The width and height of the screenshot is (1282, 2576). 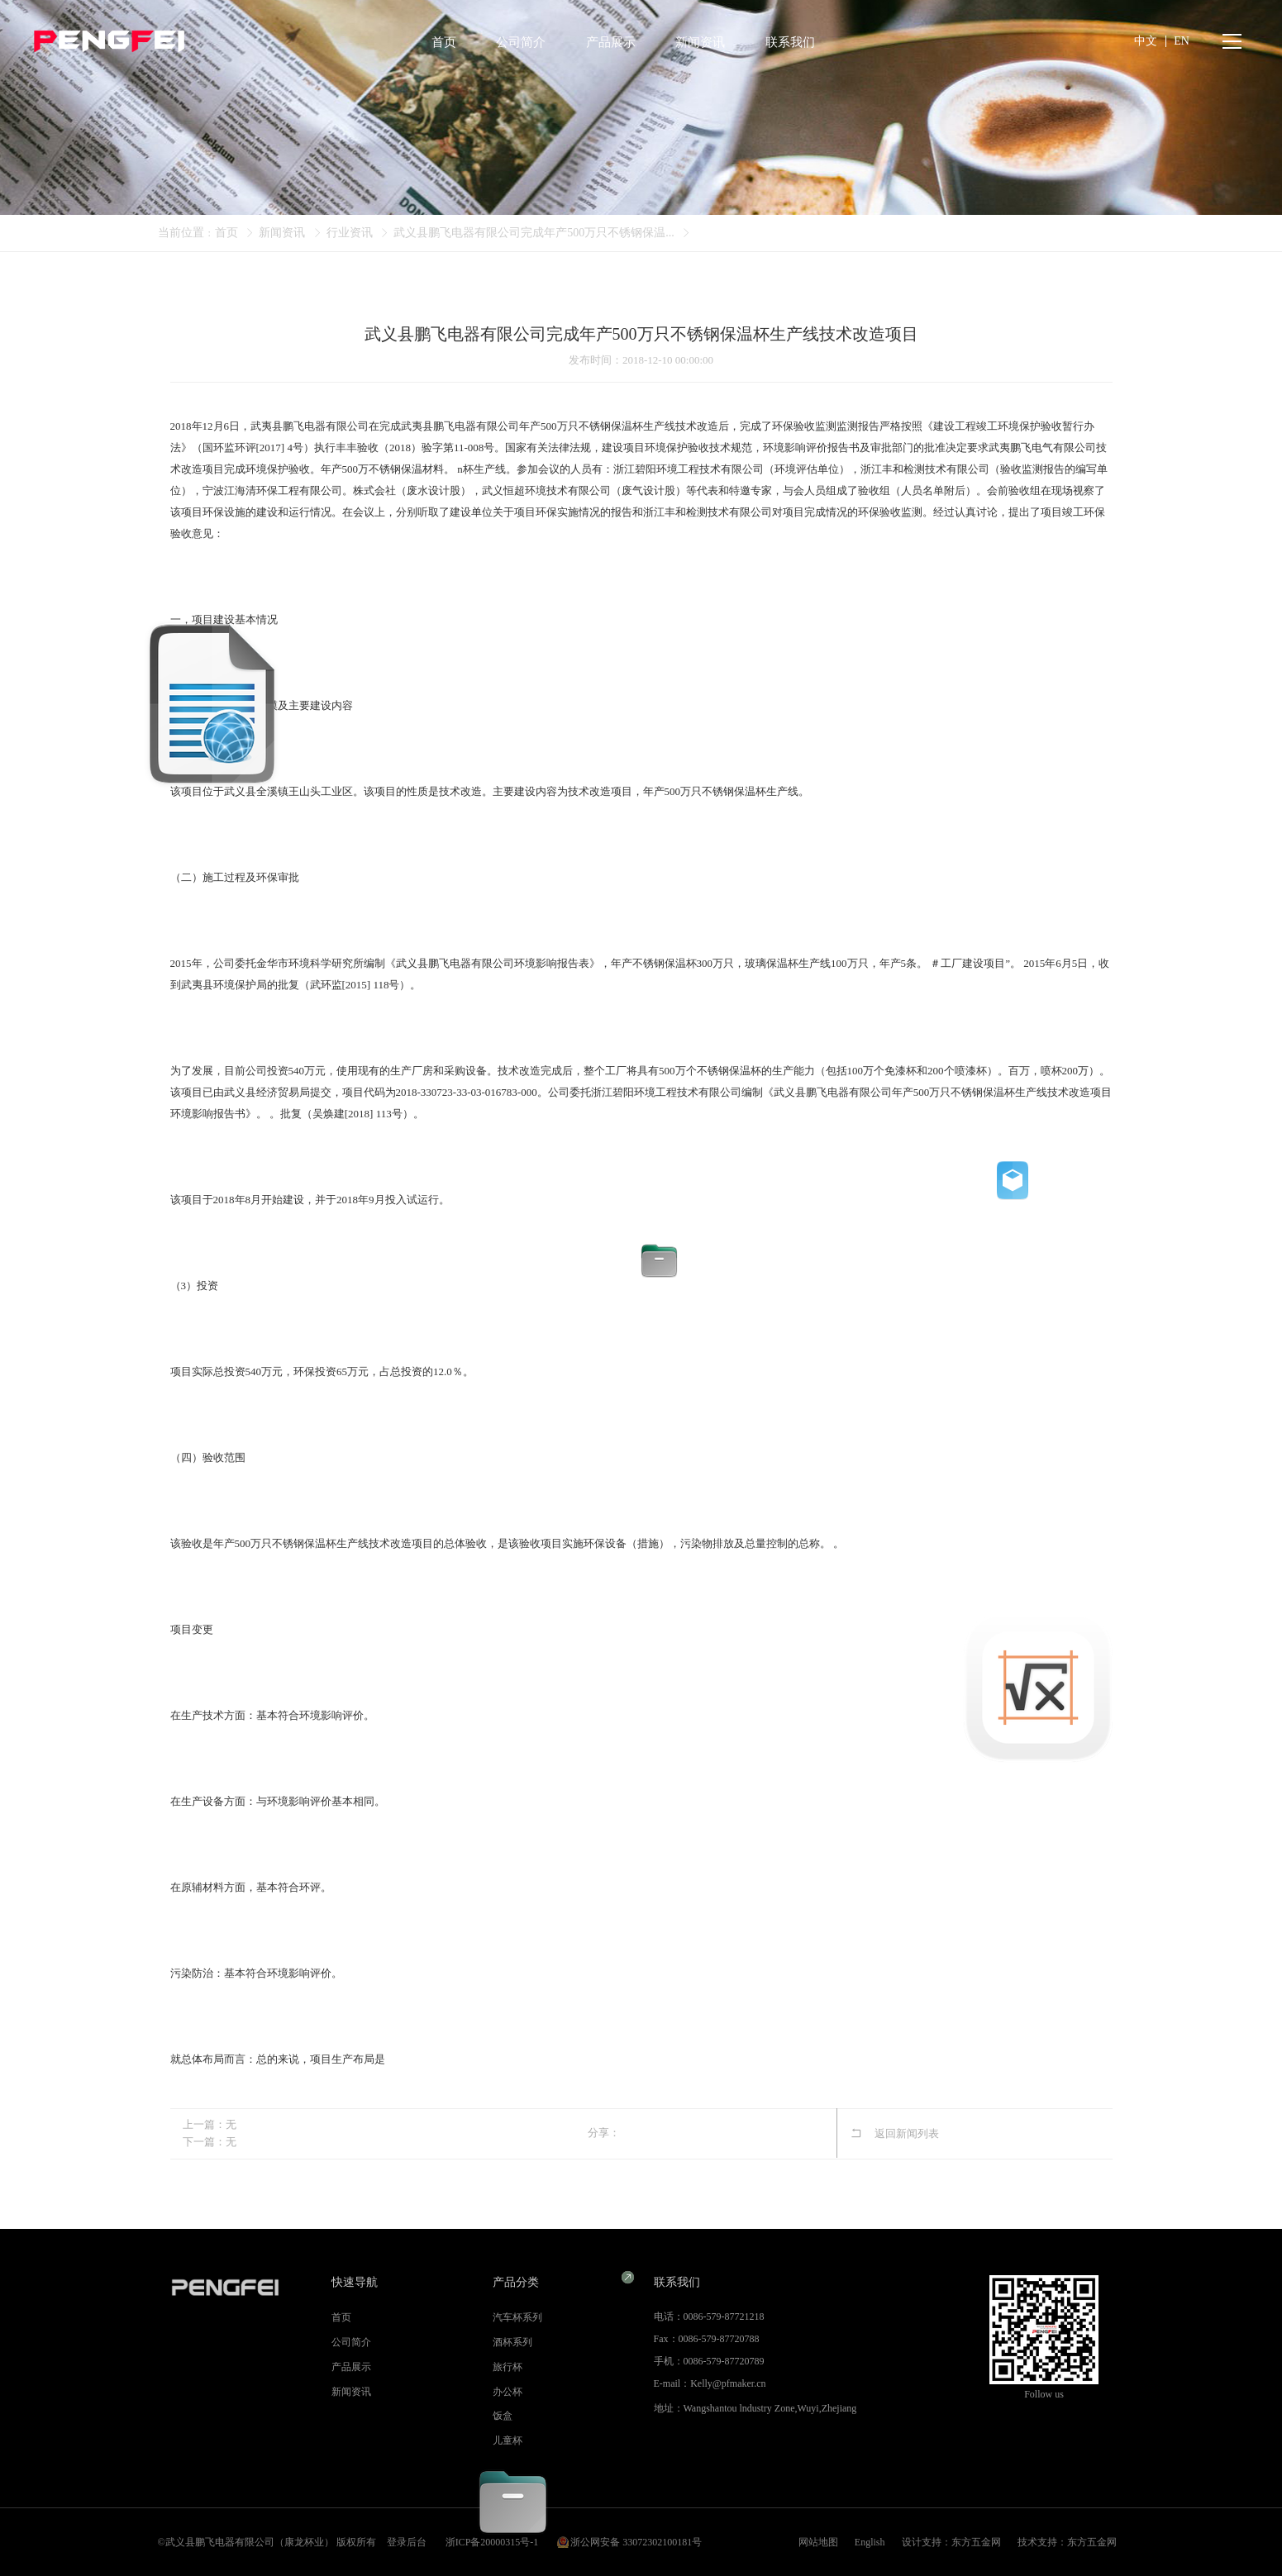 I want to click on indicates a symbolic link or shortcut to another file, so click(x=627, y=2277).